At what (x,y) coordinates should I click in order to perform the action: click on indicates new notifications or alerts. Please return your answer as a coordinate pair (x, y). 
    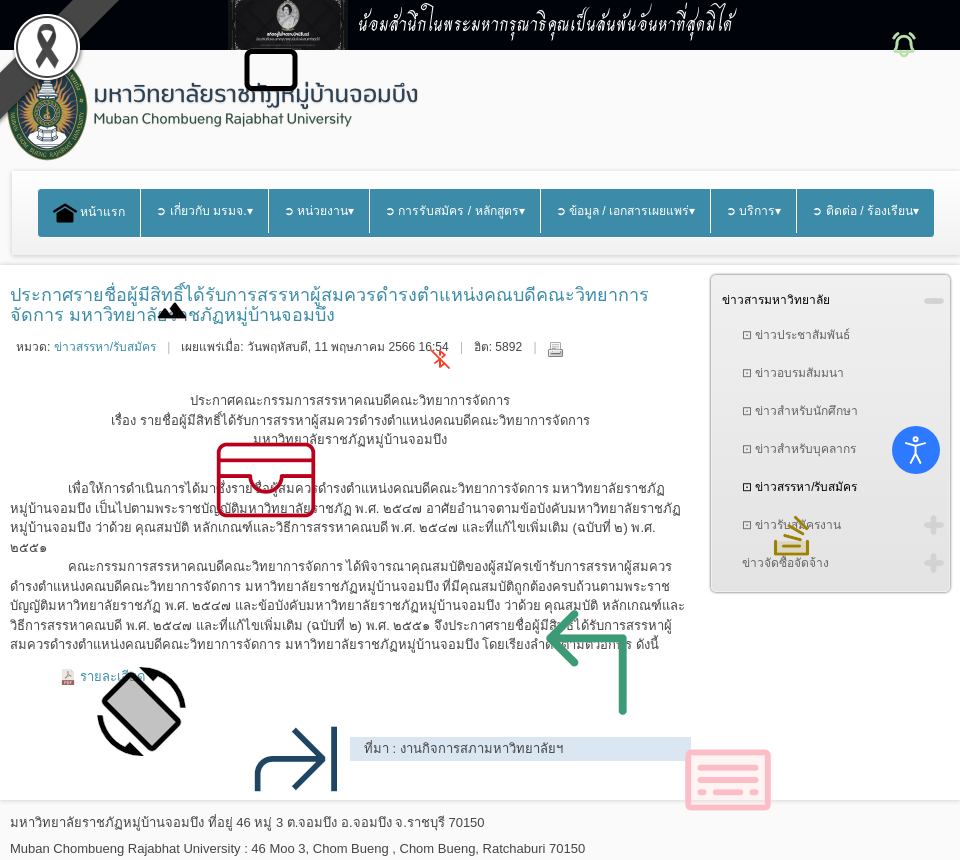
    Looking at the image, I should click on (904, 45).